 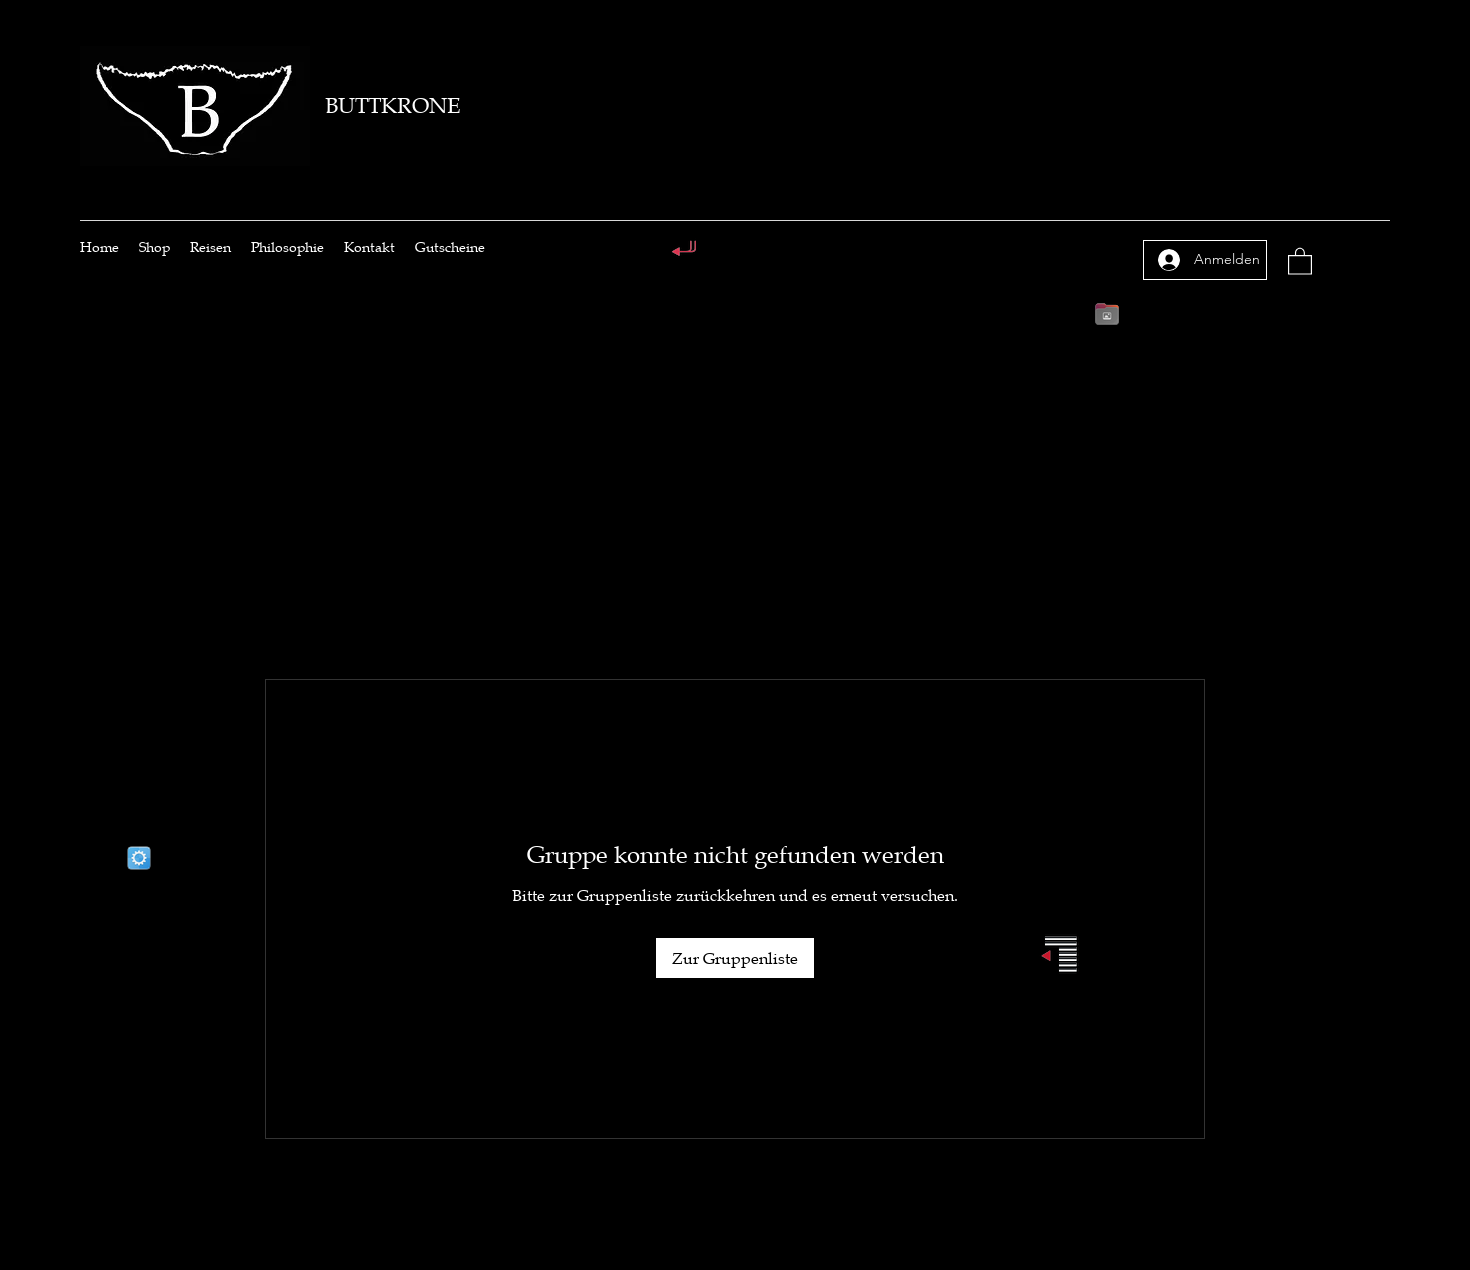 I want to click on open your pictures folder, so click(x=1107, y=314).